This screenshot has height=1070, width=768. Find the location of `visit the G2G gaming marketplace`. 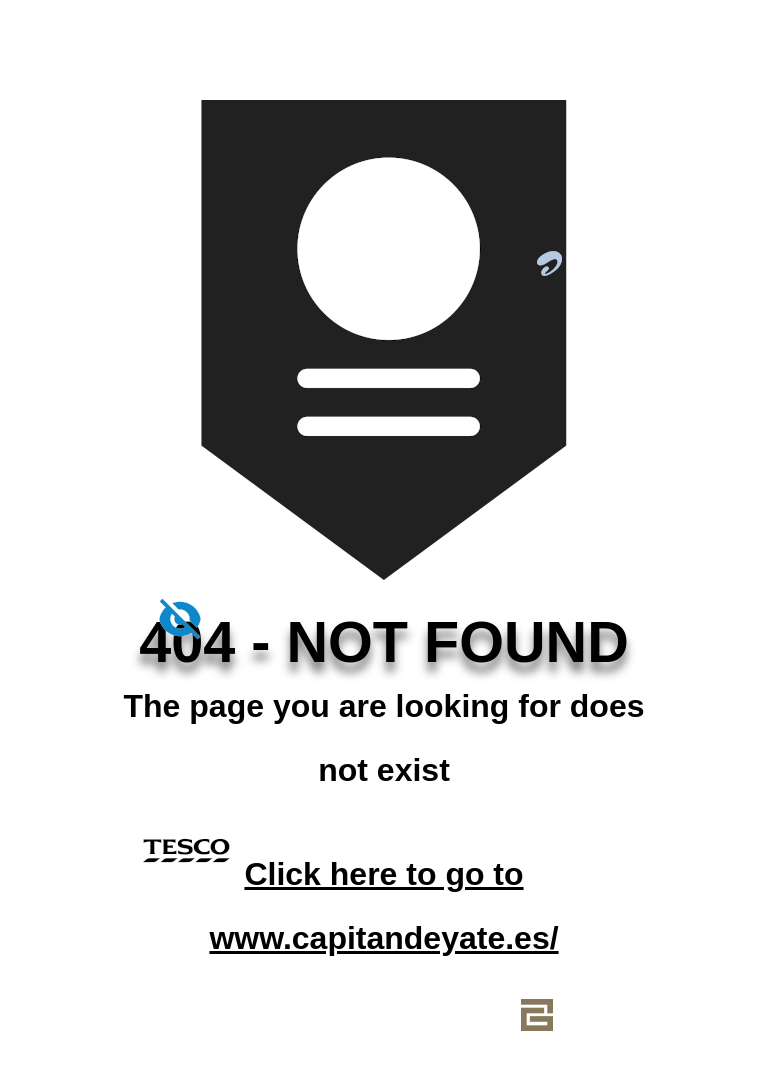

visit the G2G gaming marketplace is located at coordinates (537, 1015).